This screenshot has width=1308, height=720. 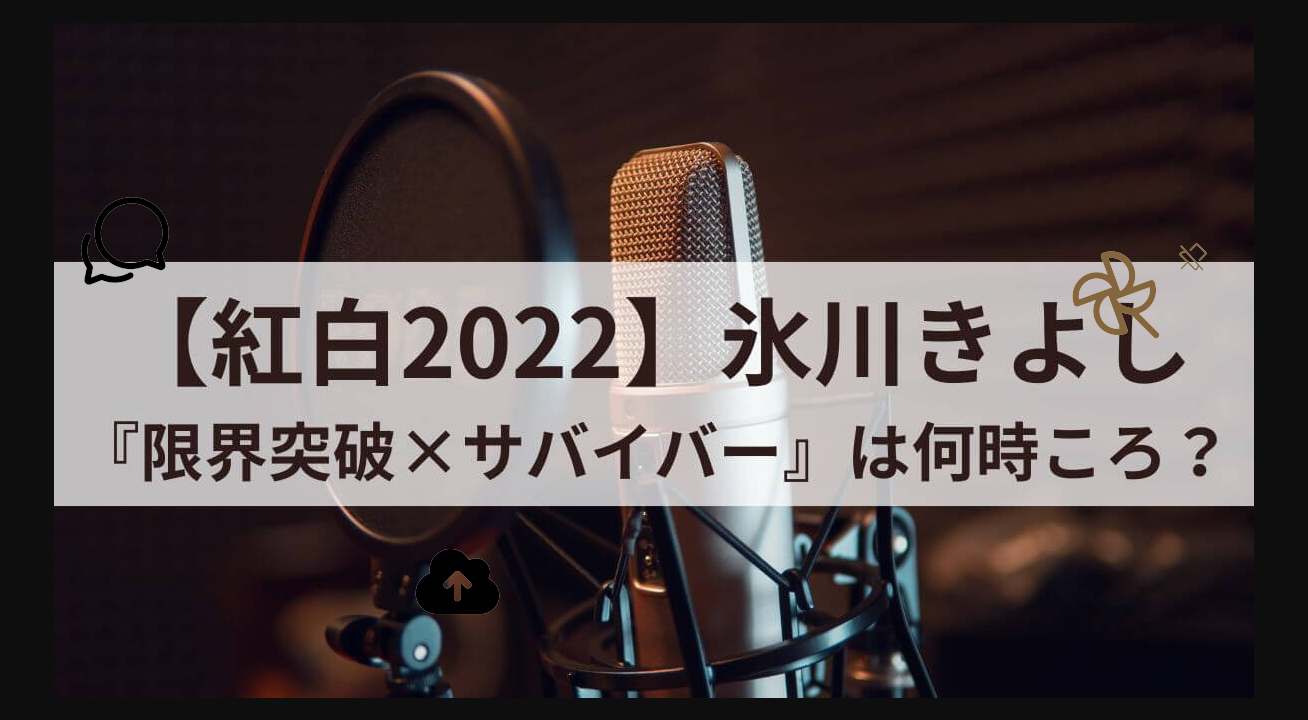 I want to click on decorative or playful element indicating fun or whimsy, so click(x=1117, y=296).